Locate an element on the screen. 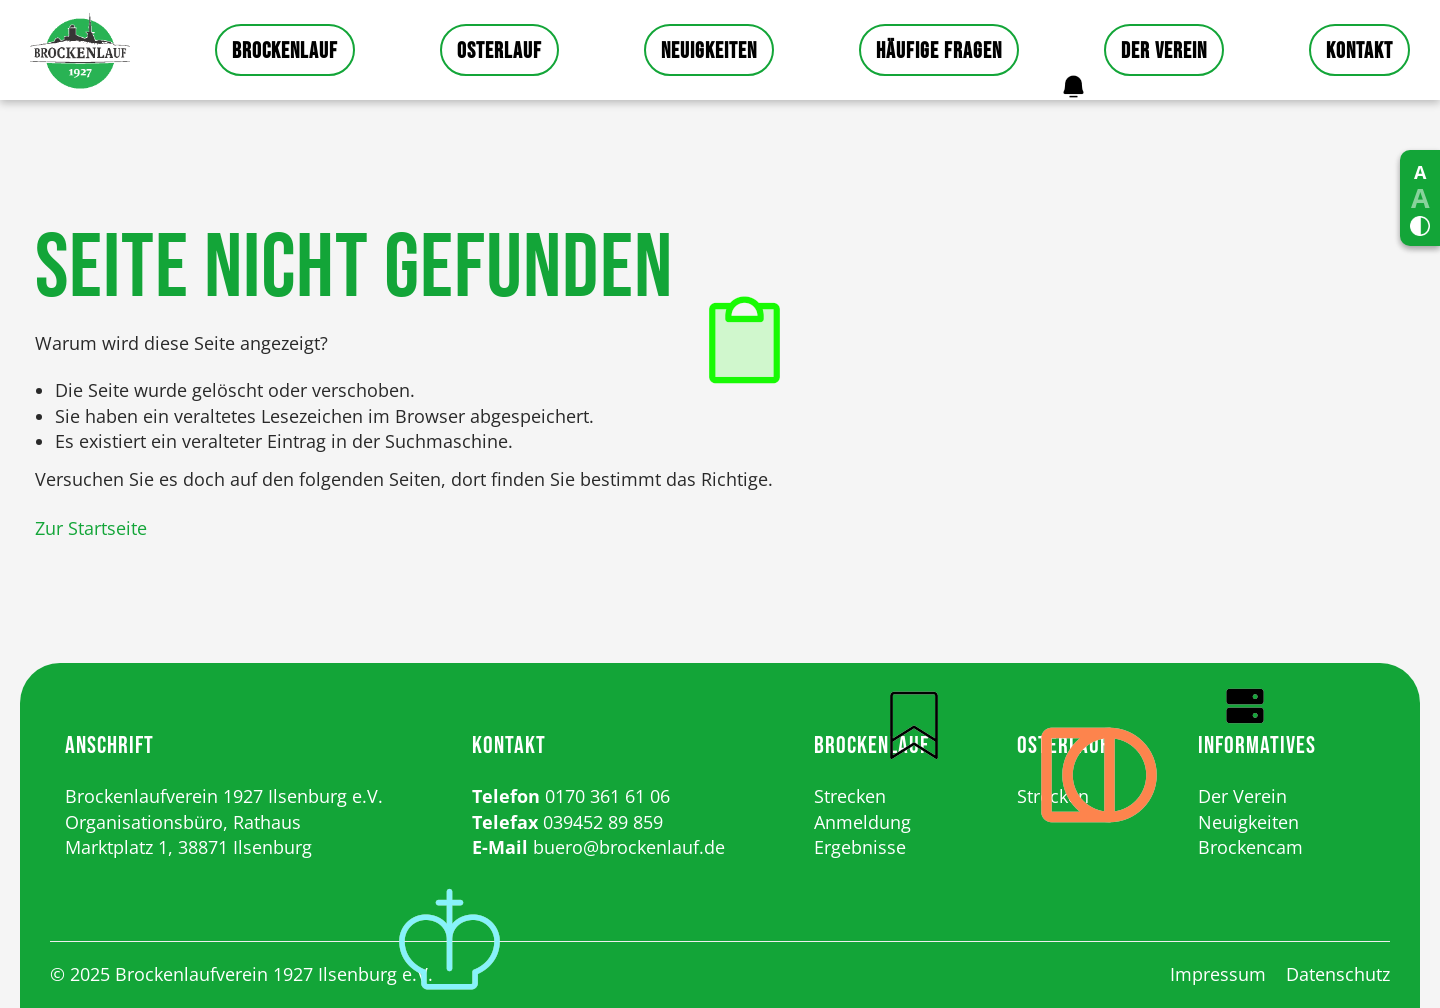 The width and height of the screenshot is (1440, 1008). view notifications is located at coordinates (1073, 86).